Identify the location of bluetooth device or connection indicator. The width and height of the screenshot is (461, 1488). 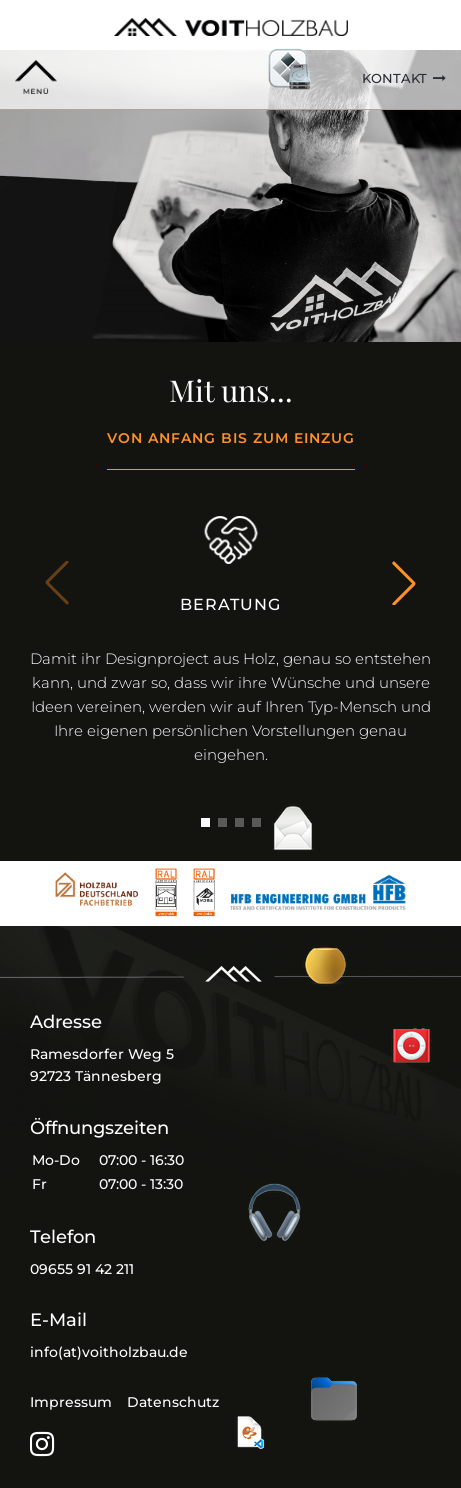
(241, 901).